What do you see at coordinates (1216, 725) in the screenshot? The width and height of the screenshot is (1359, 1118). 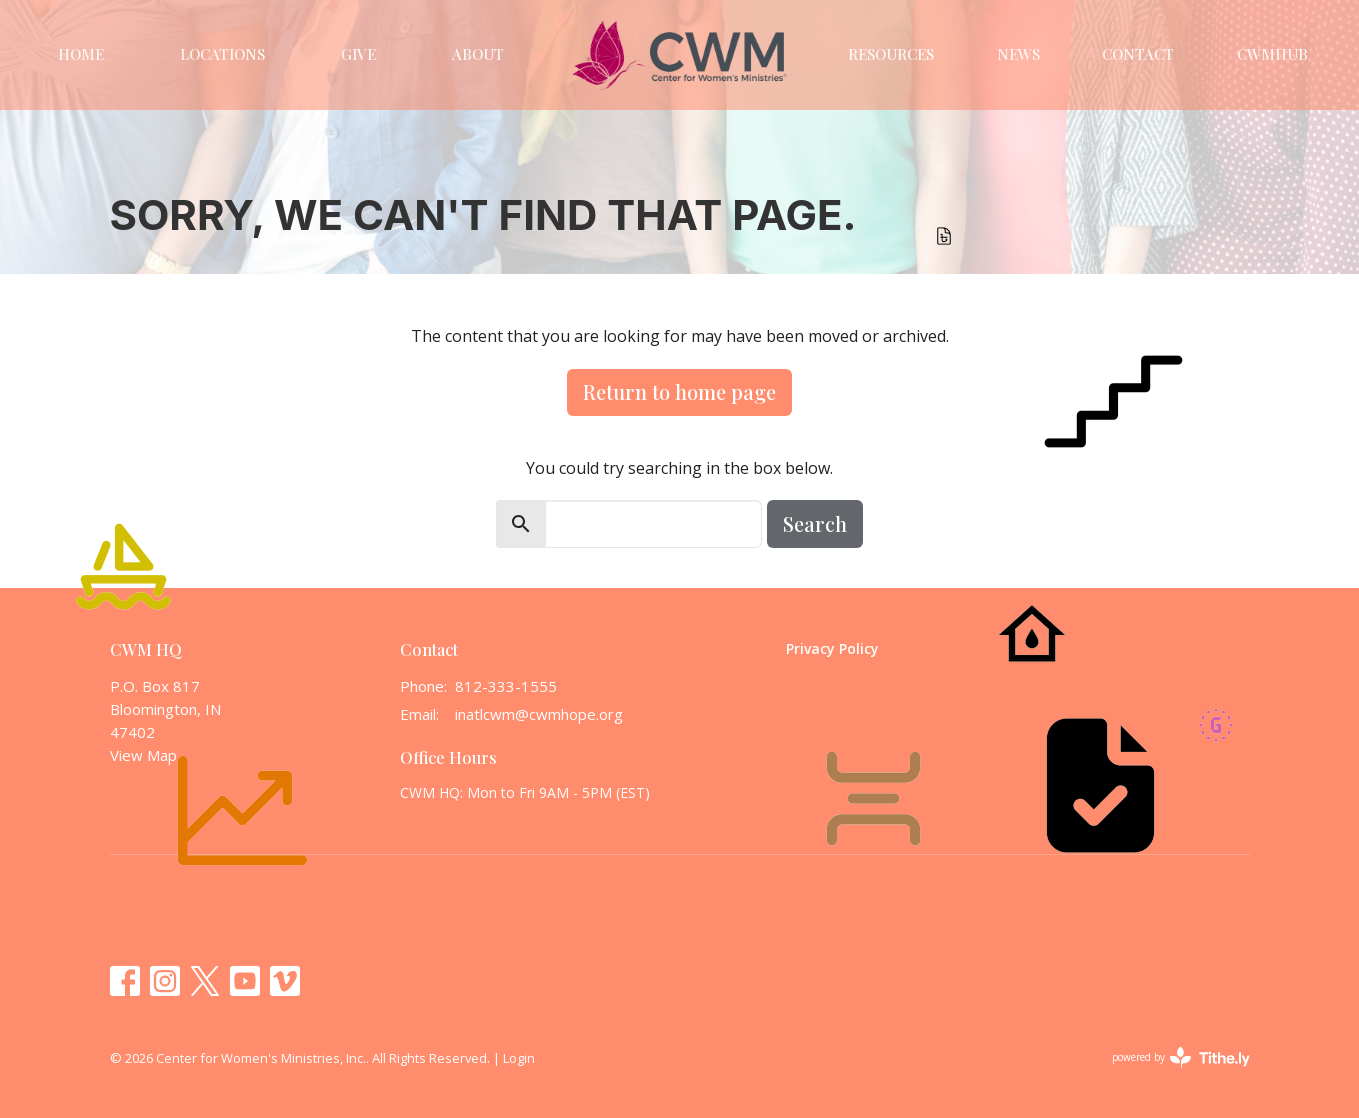 I see `google account or service indicator` at bounding box center [1216, 725].